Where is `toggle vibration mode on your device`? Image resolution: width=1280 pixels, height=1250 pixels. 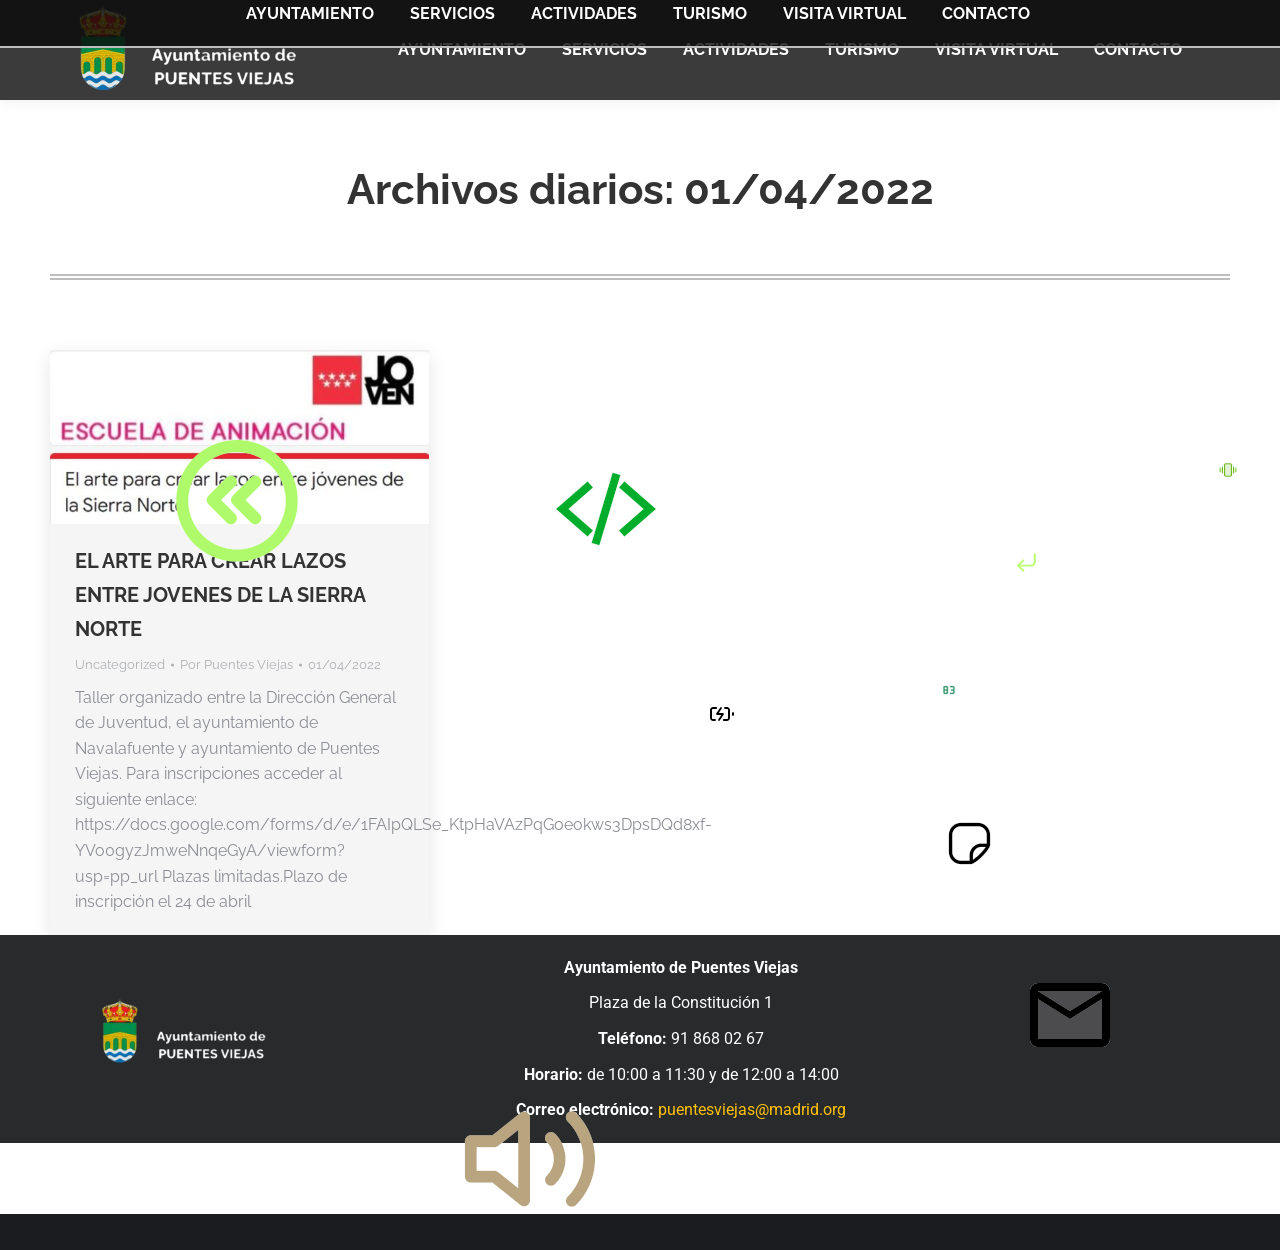 toggle vibration mode on your device is located at coordinates (1228, 470).